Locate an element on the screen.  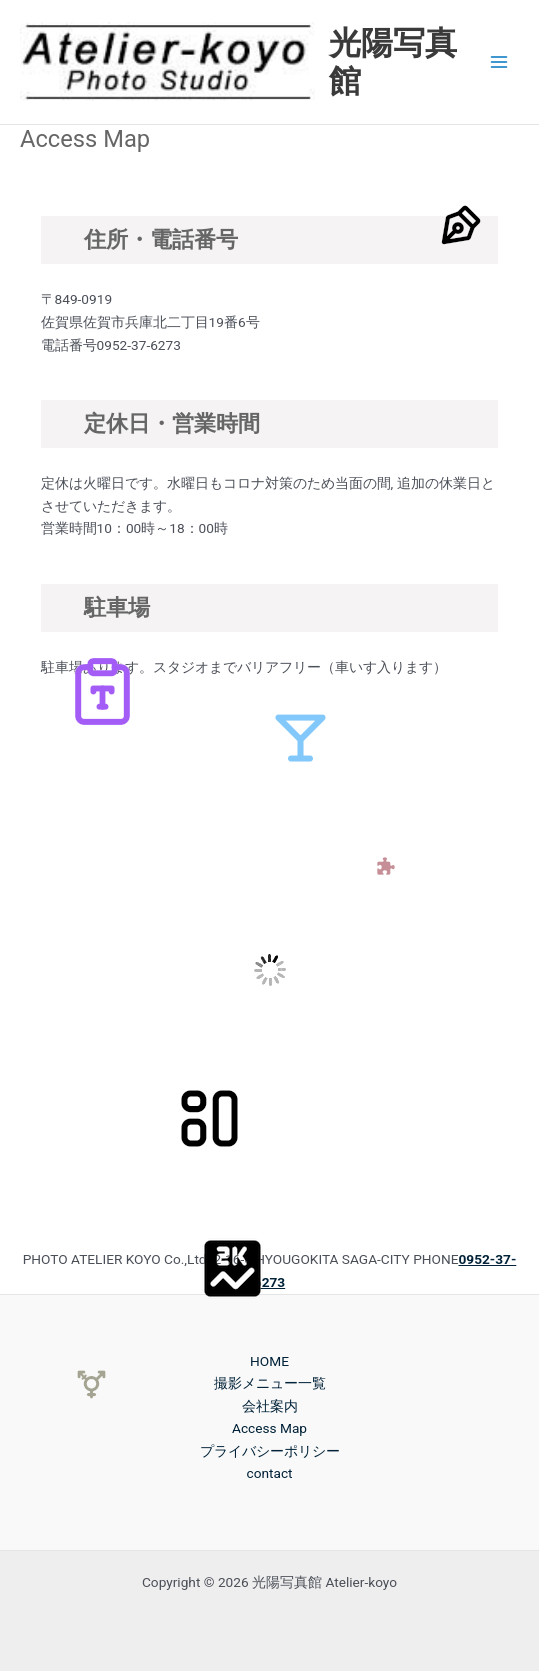
paste as plain text is located at coordinates (102, 691).